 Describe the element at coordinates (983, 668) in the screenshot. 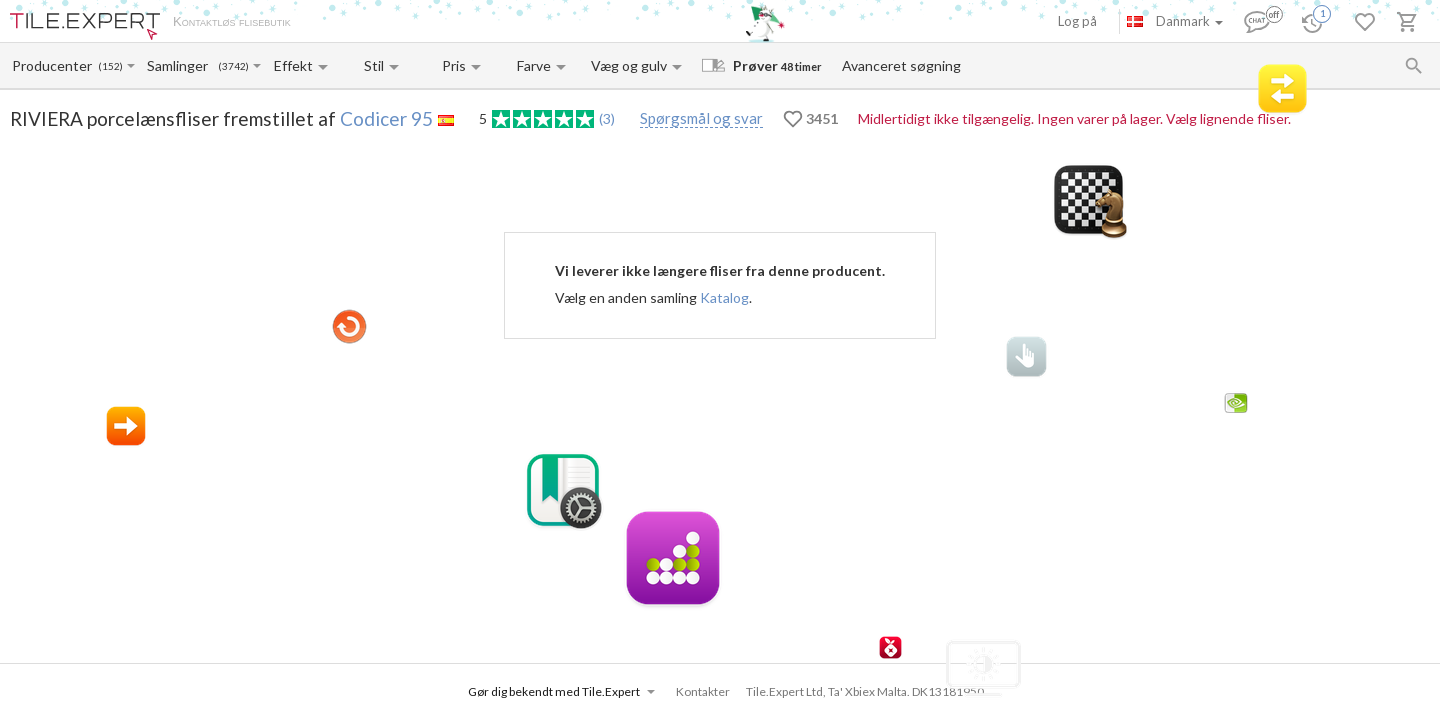

I see `adjust display brightness settings` at that location.